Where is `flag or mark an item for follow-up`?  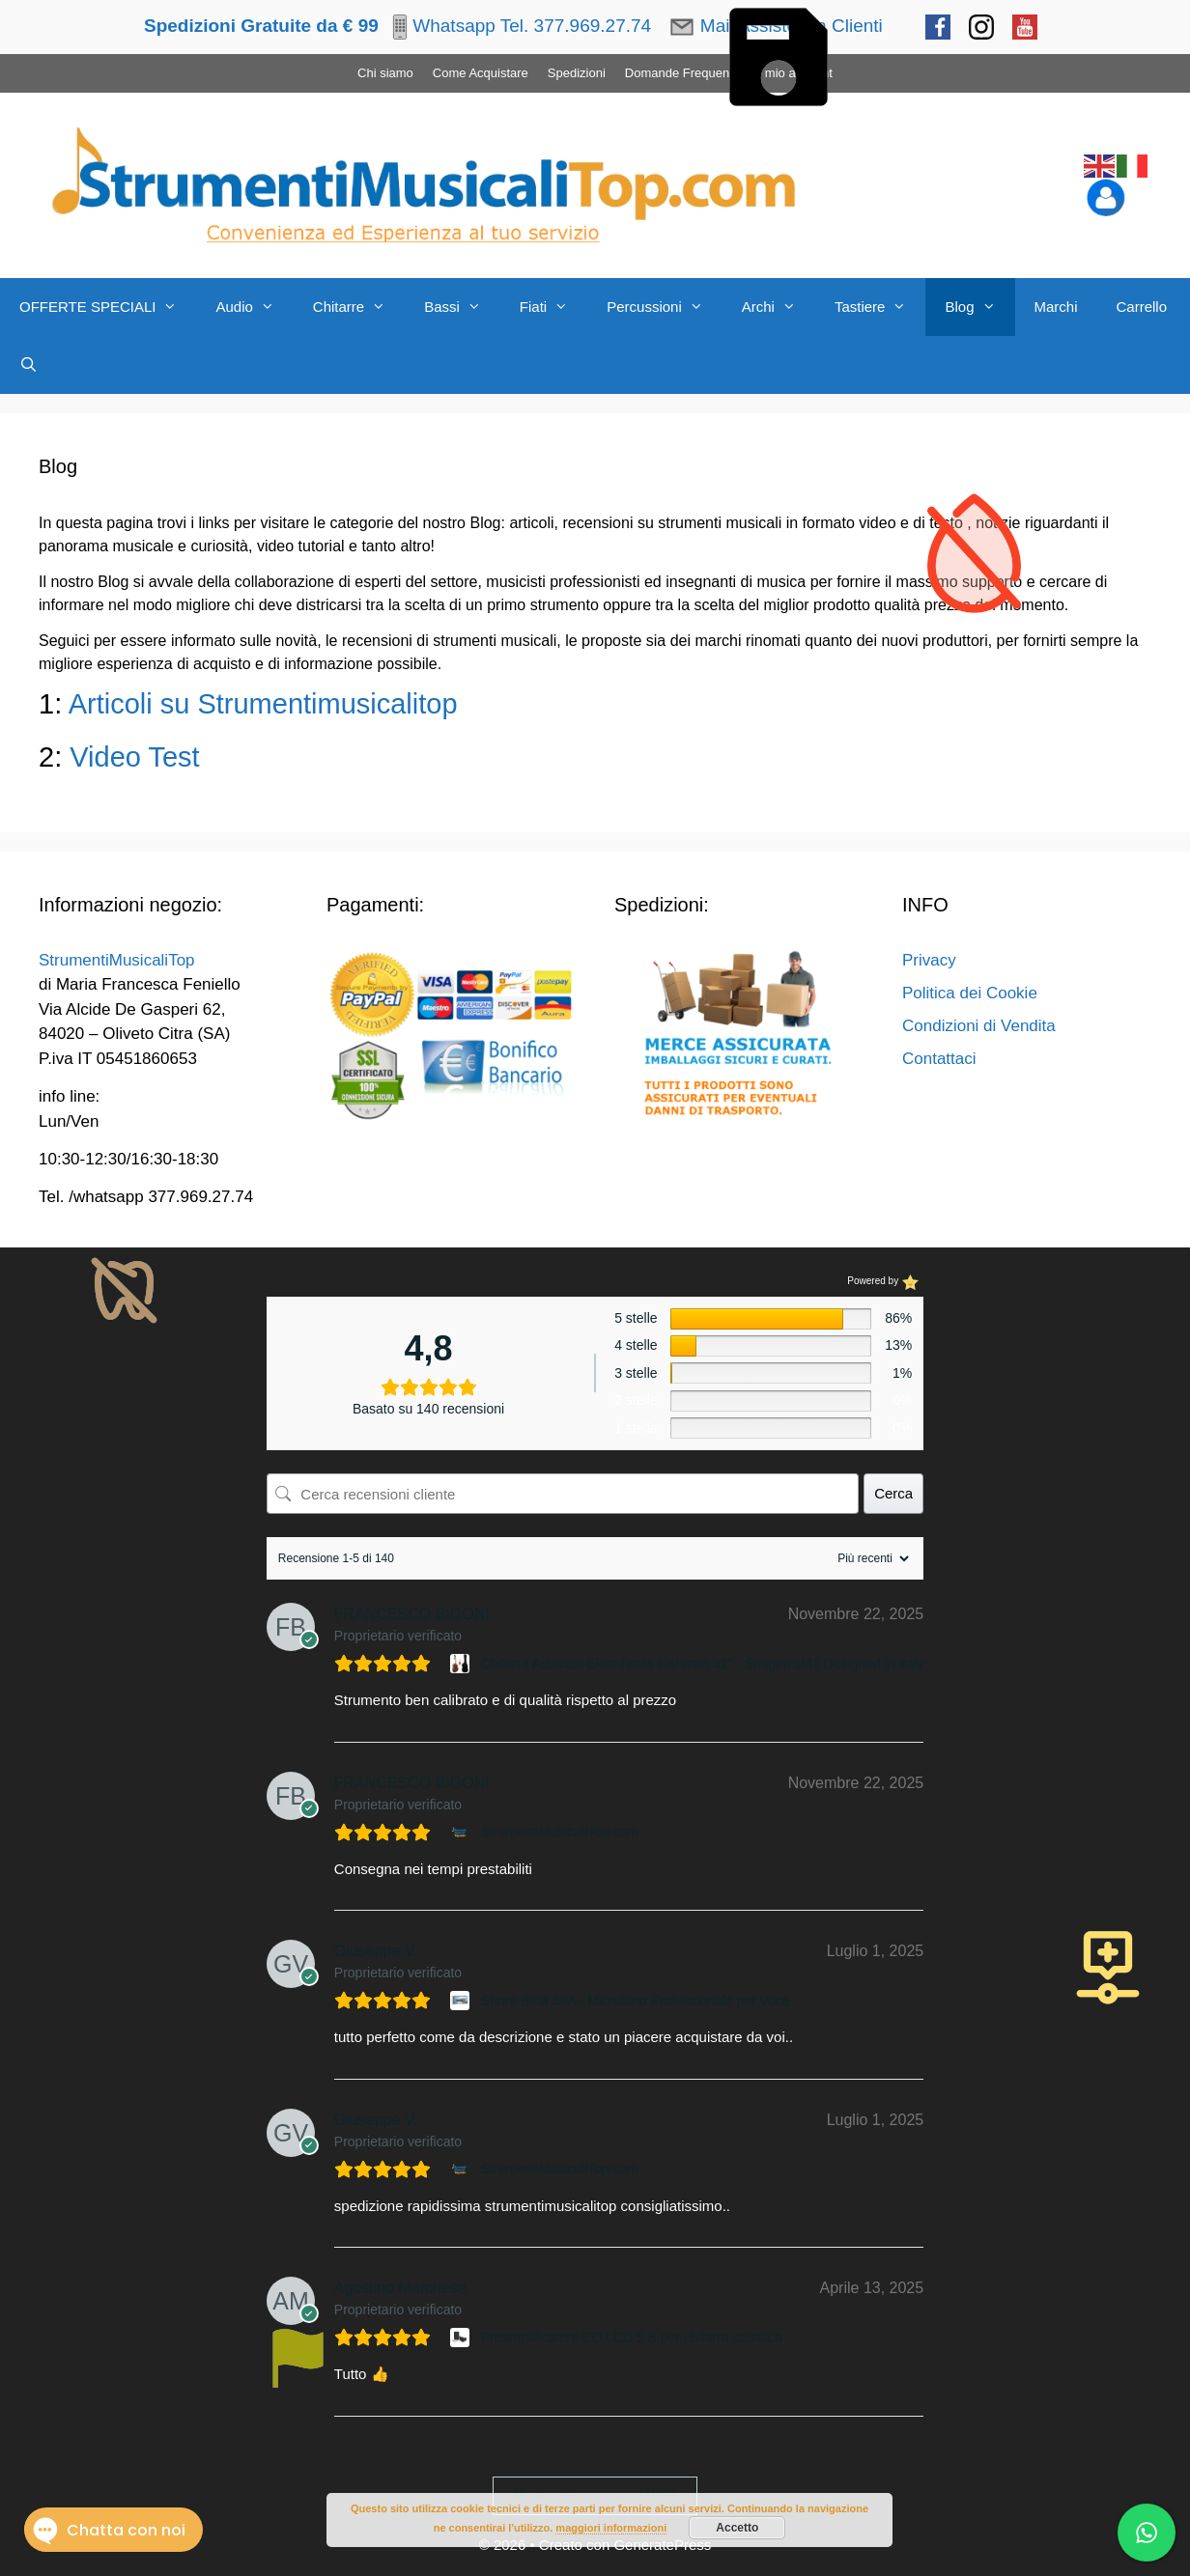
flag or mark an item for follow-up is located at coordinates (298, 2358).